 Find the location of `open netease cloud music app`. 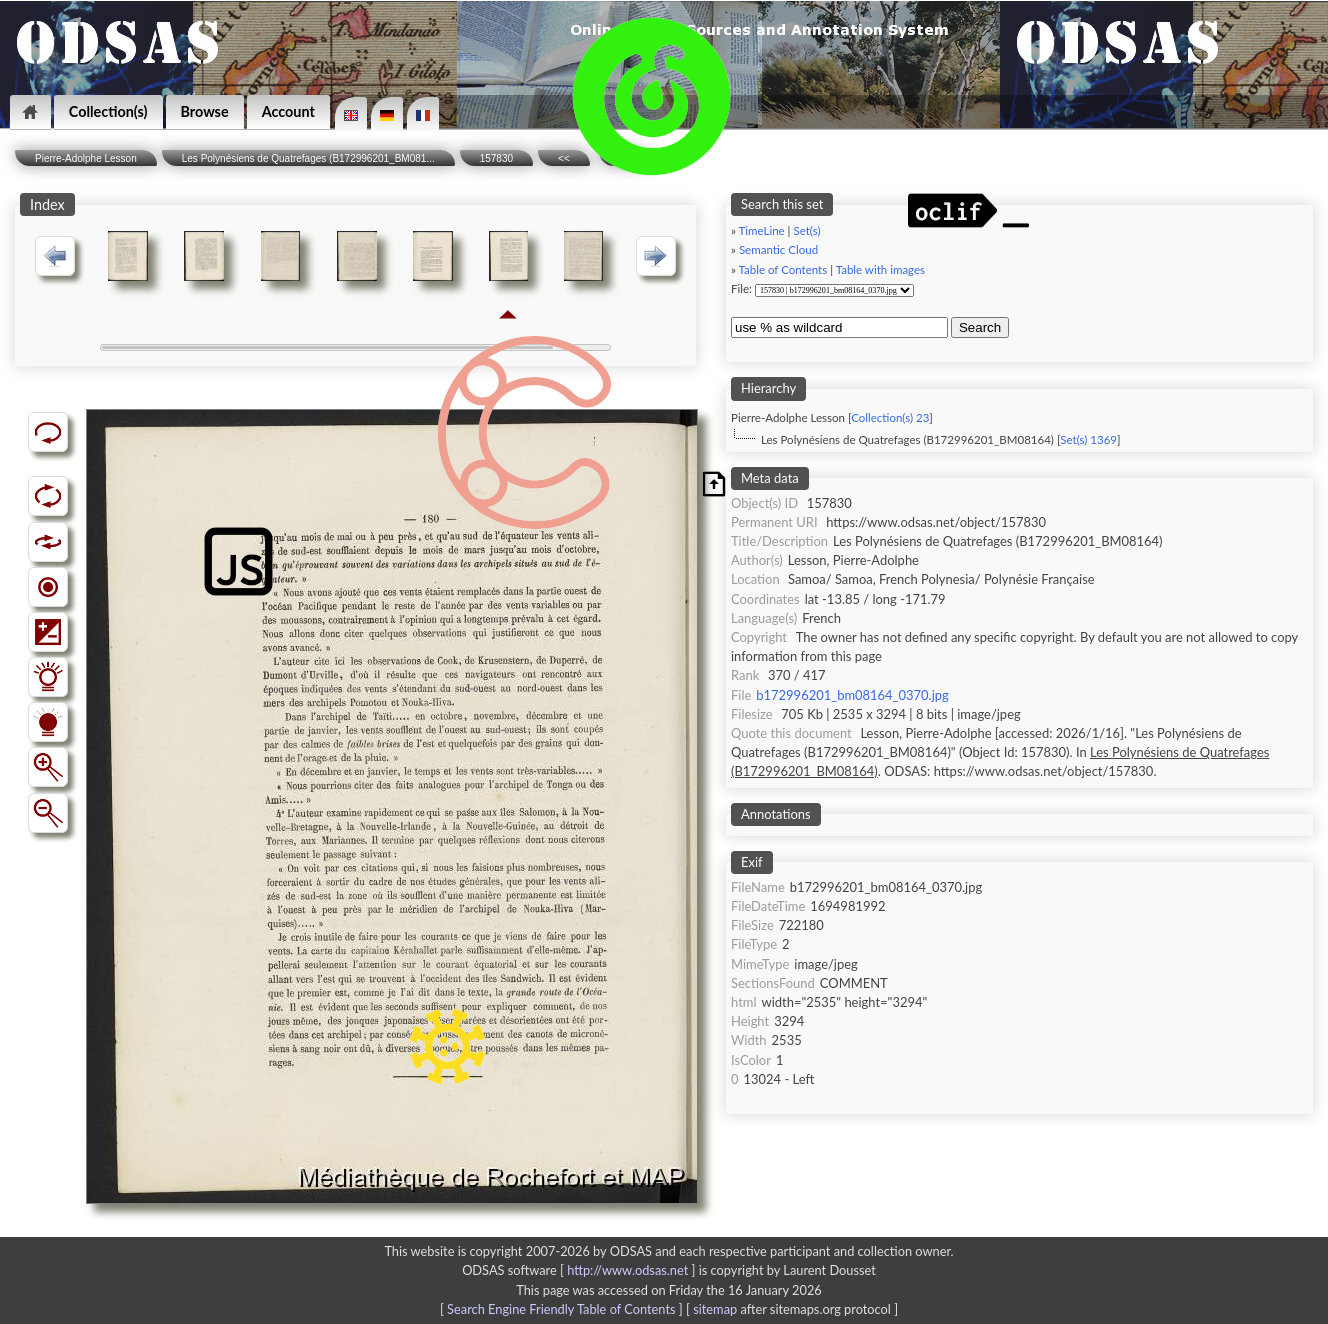

open netease cloud music app is located at coordinates (651, 96).